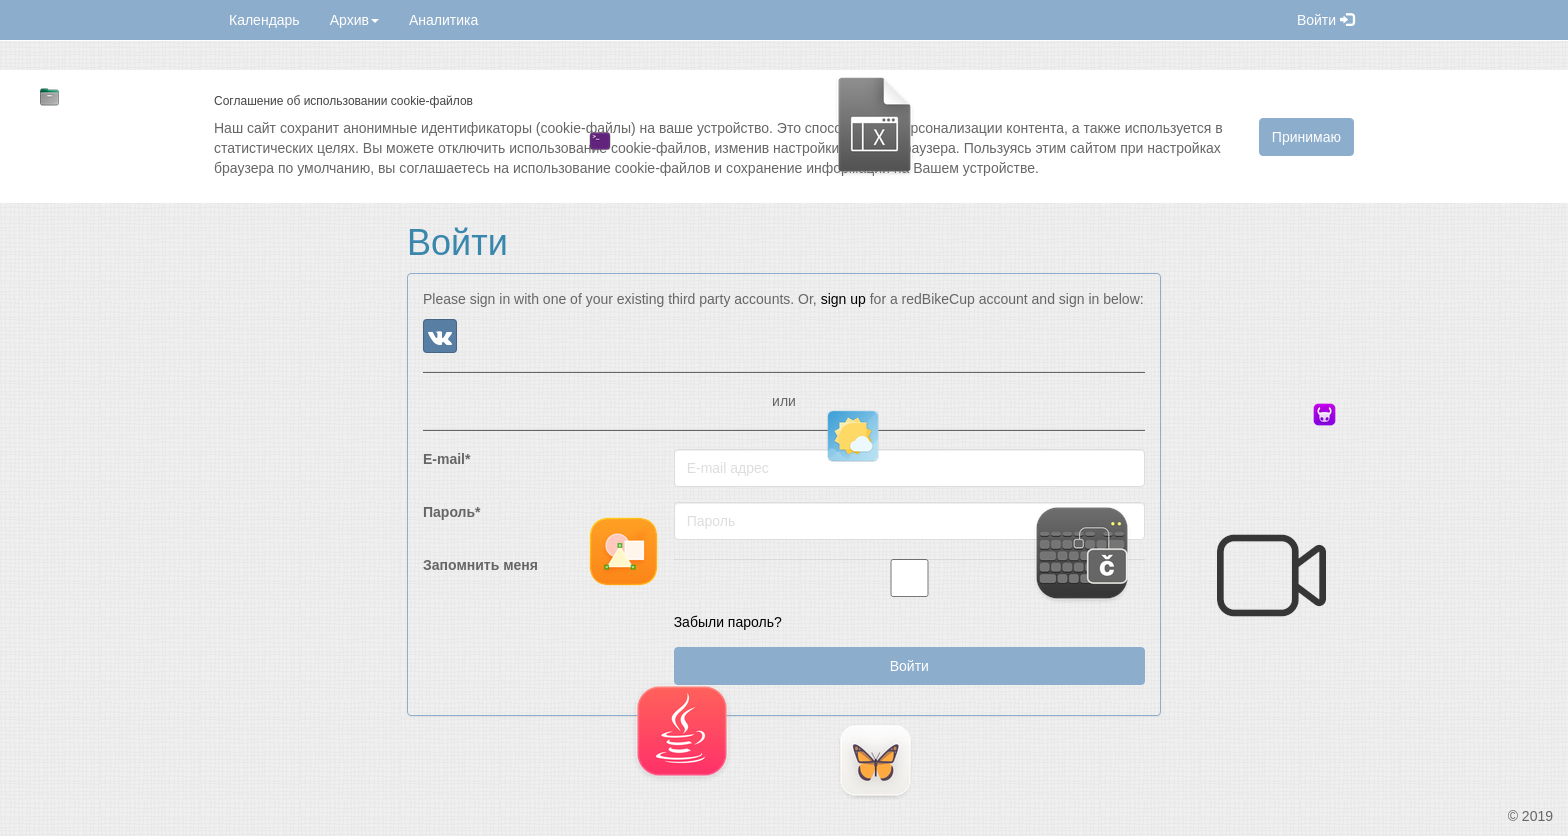 This screenshot has height=836, width=1568. Describe the element at coordinates (623, 551) in the screenshot. I see `open LibreOffice Draw application` at that location.